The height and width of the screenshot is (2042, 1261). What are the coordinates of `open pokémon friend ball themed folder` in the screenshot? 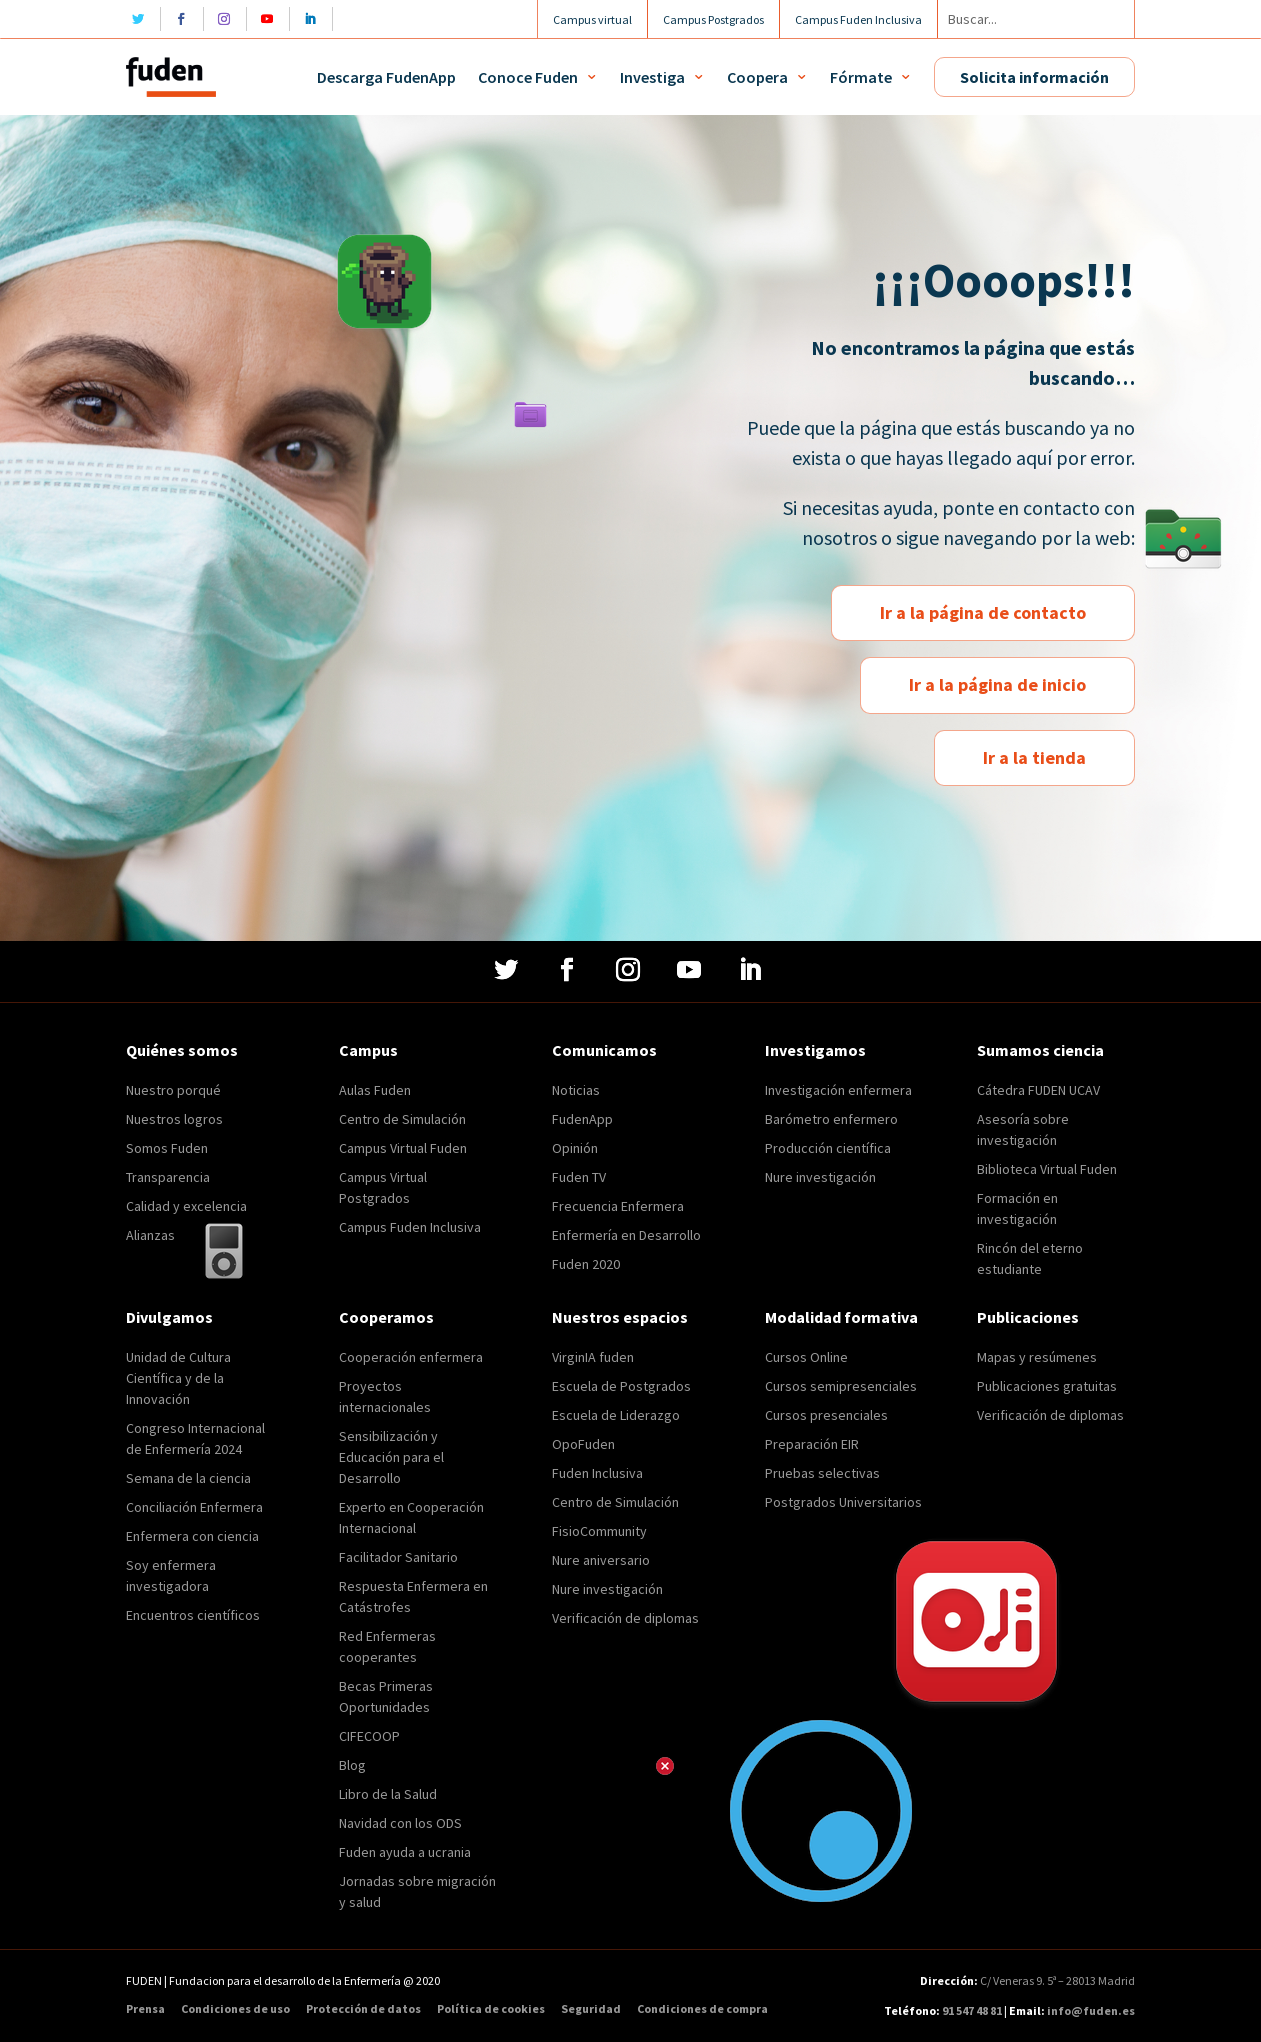 It's located at (1183, 541).